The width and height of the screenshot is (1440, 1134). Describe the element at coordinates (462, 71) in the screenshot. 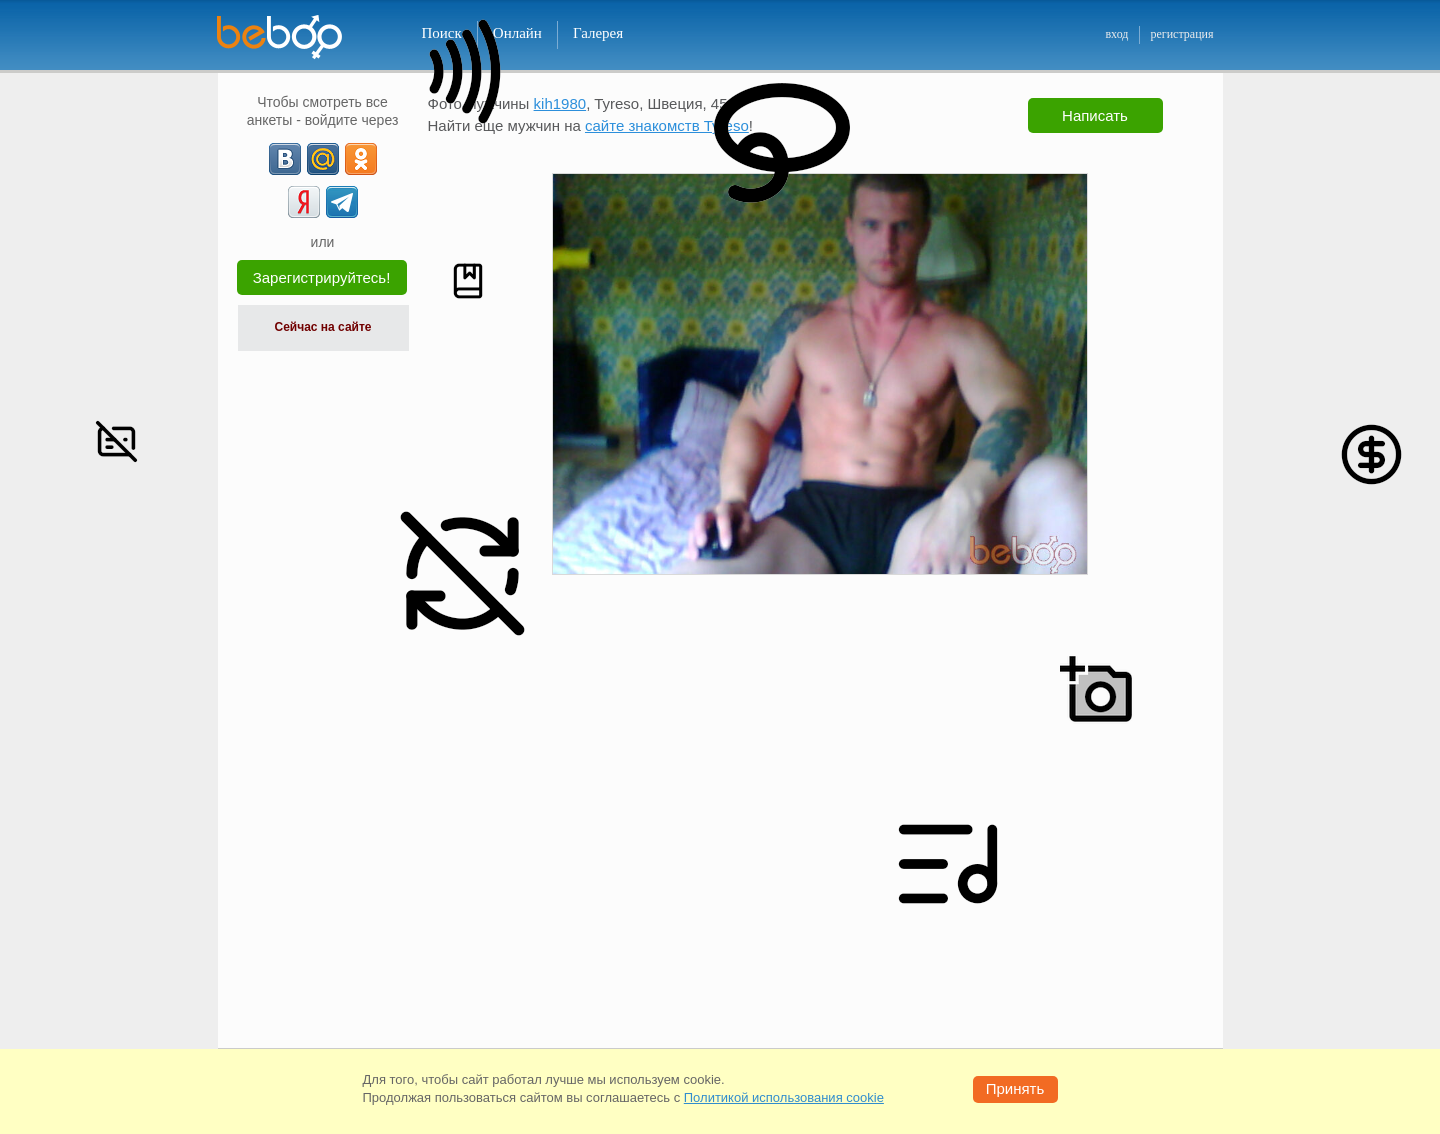

I see `tap to pay or use contactless payment` at that location.